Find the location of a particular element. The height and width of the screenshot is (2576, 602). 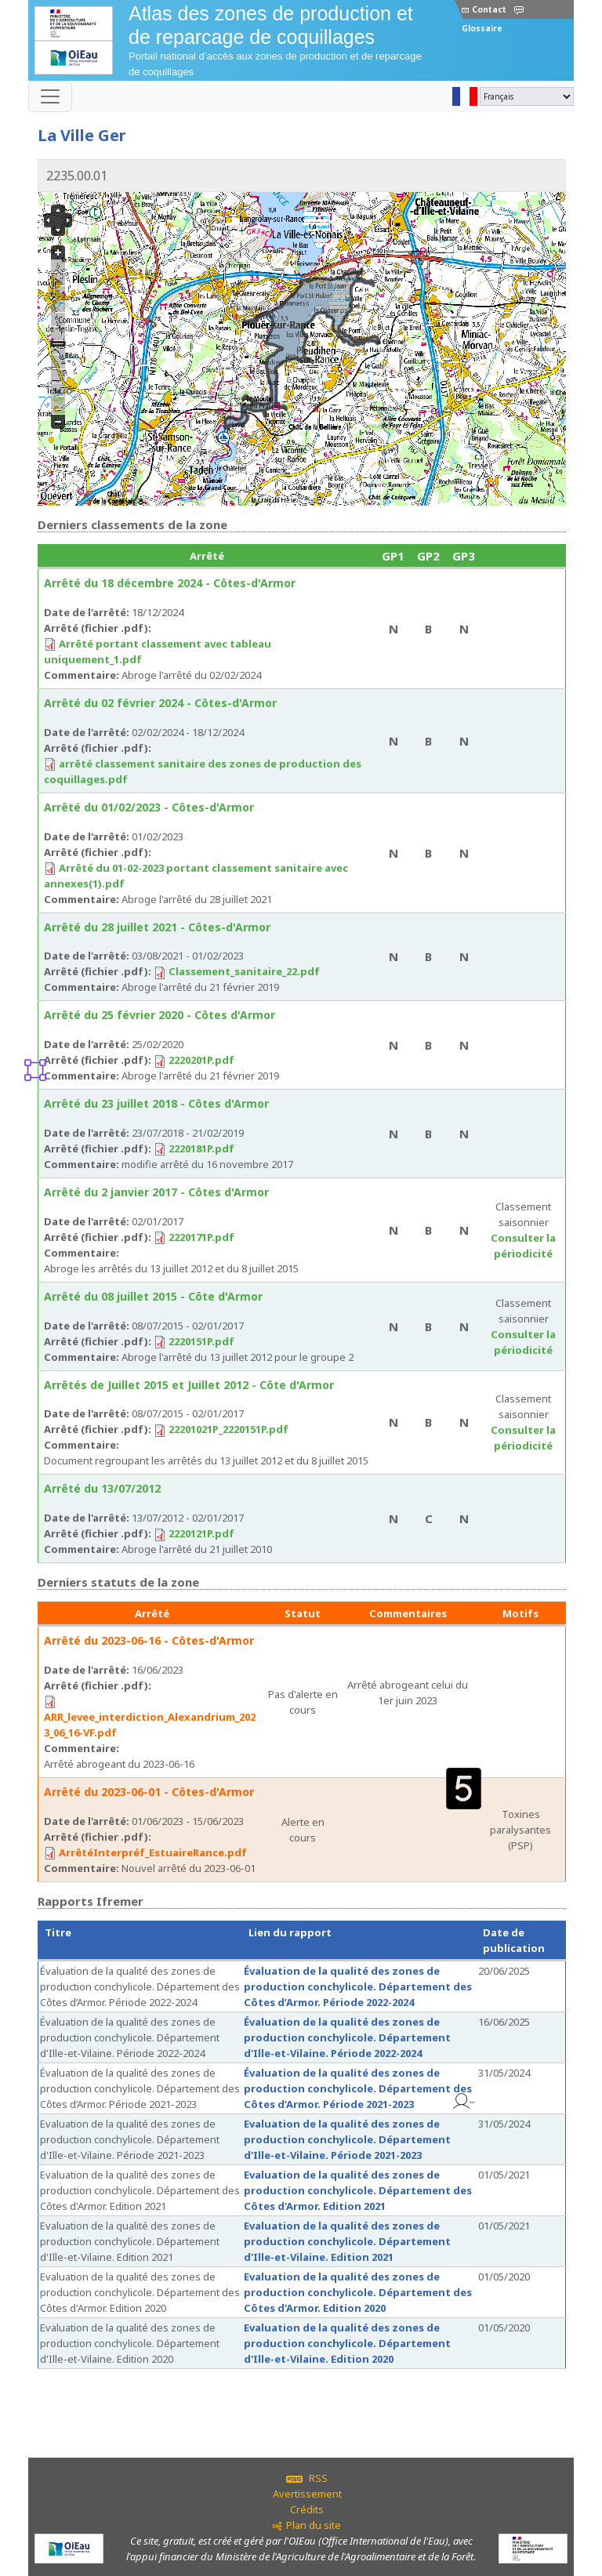

remove a user from a group or list is located at coordinates (463, 2102).